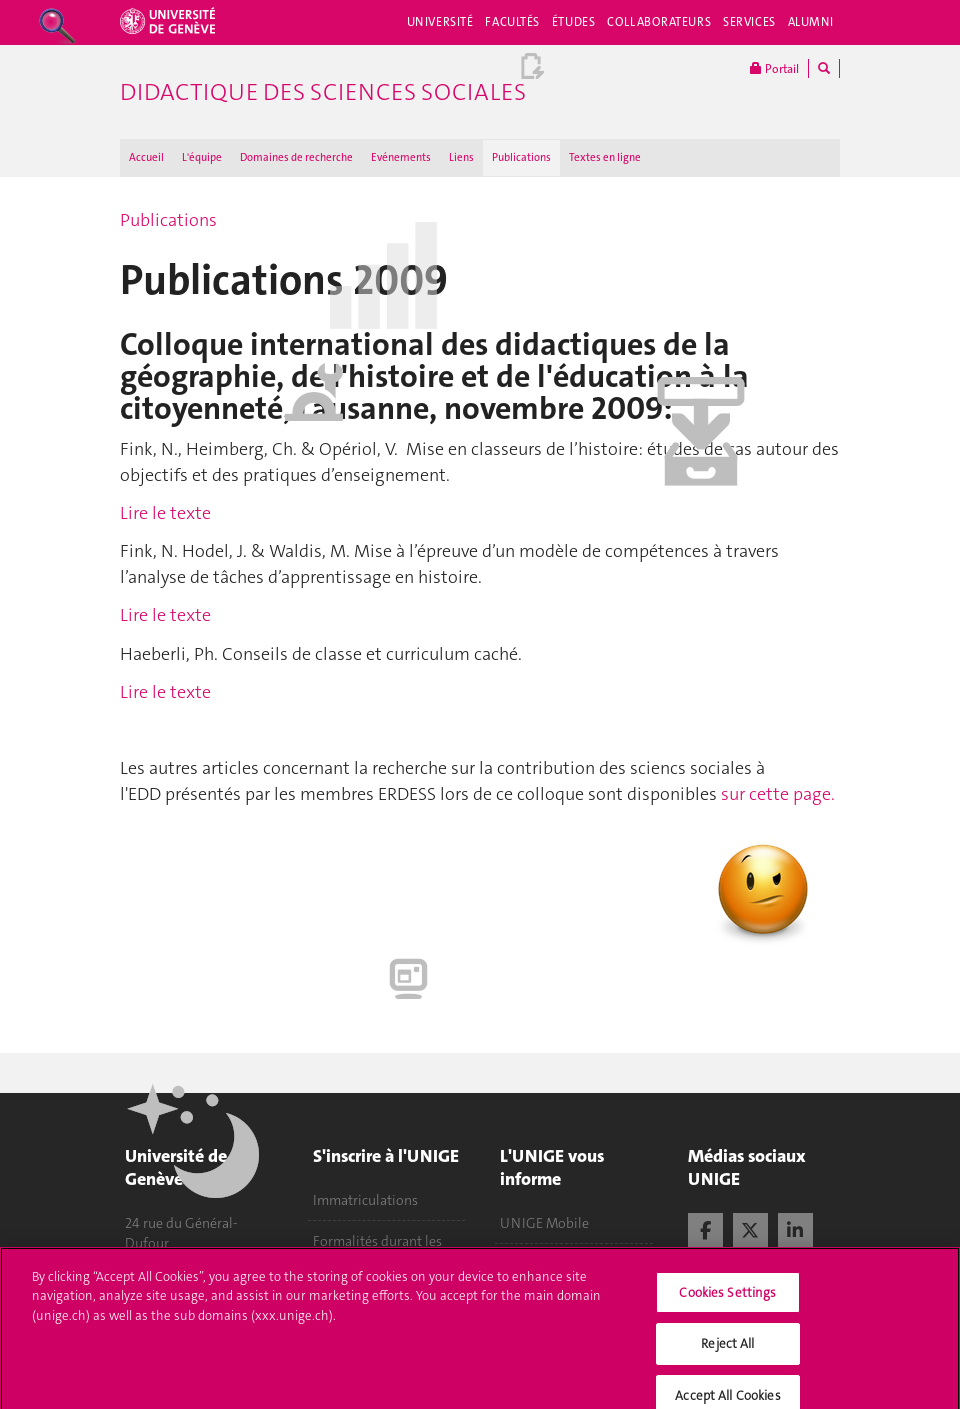 This screenshot has width=960, height=1409. Describe the element at coordinates (314, 392) in the screenshot. I see `access engineering or technical tools` at that location.